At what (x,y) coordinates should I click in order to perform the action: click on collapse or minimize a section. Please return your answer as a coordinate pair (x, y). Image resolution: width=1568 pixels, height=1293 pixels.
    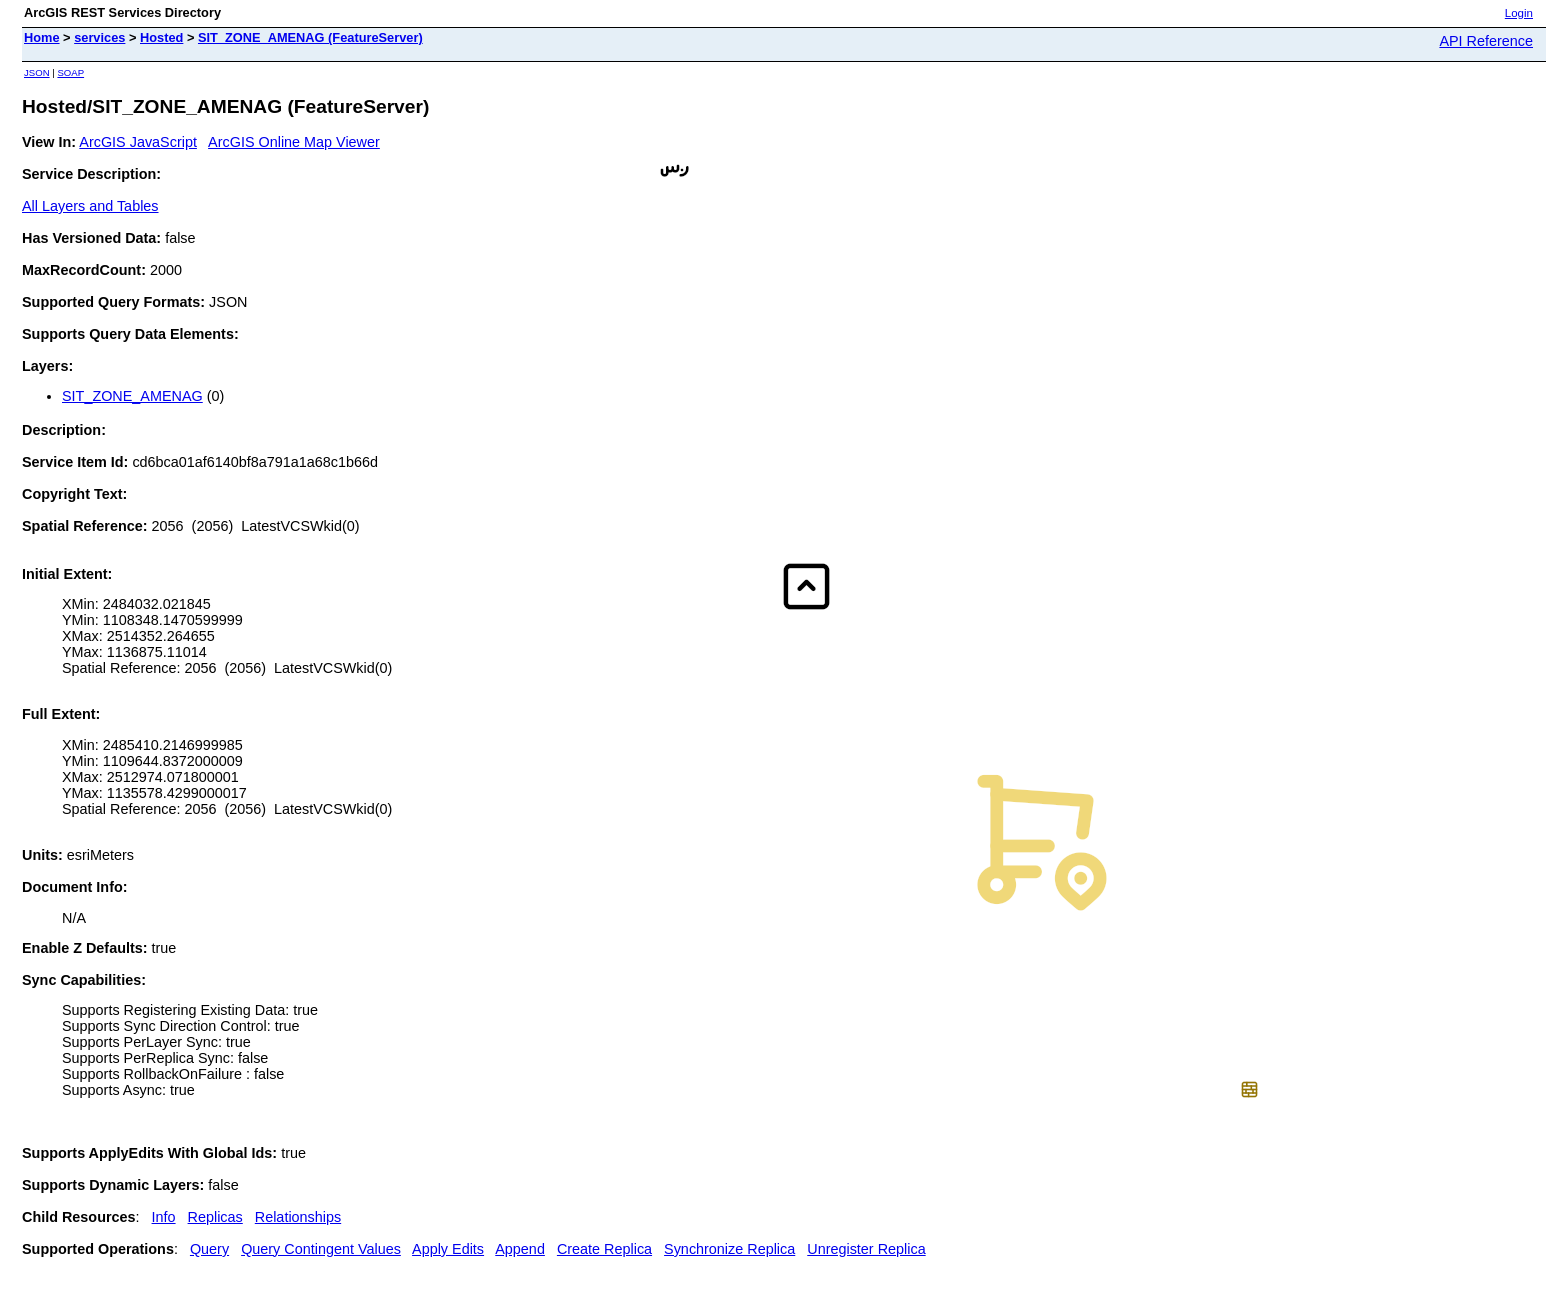
    Looking at the image, I should click on (806, 586).